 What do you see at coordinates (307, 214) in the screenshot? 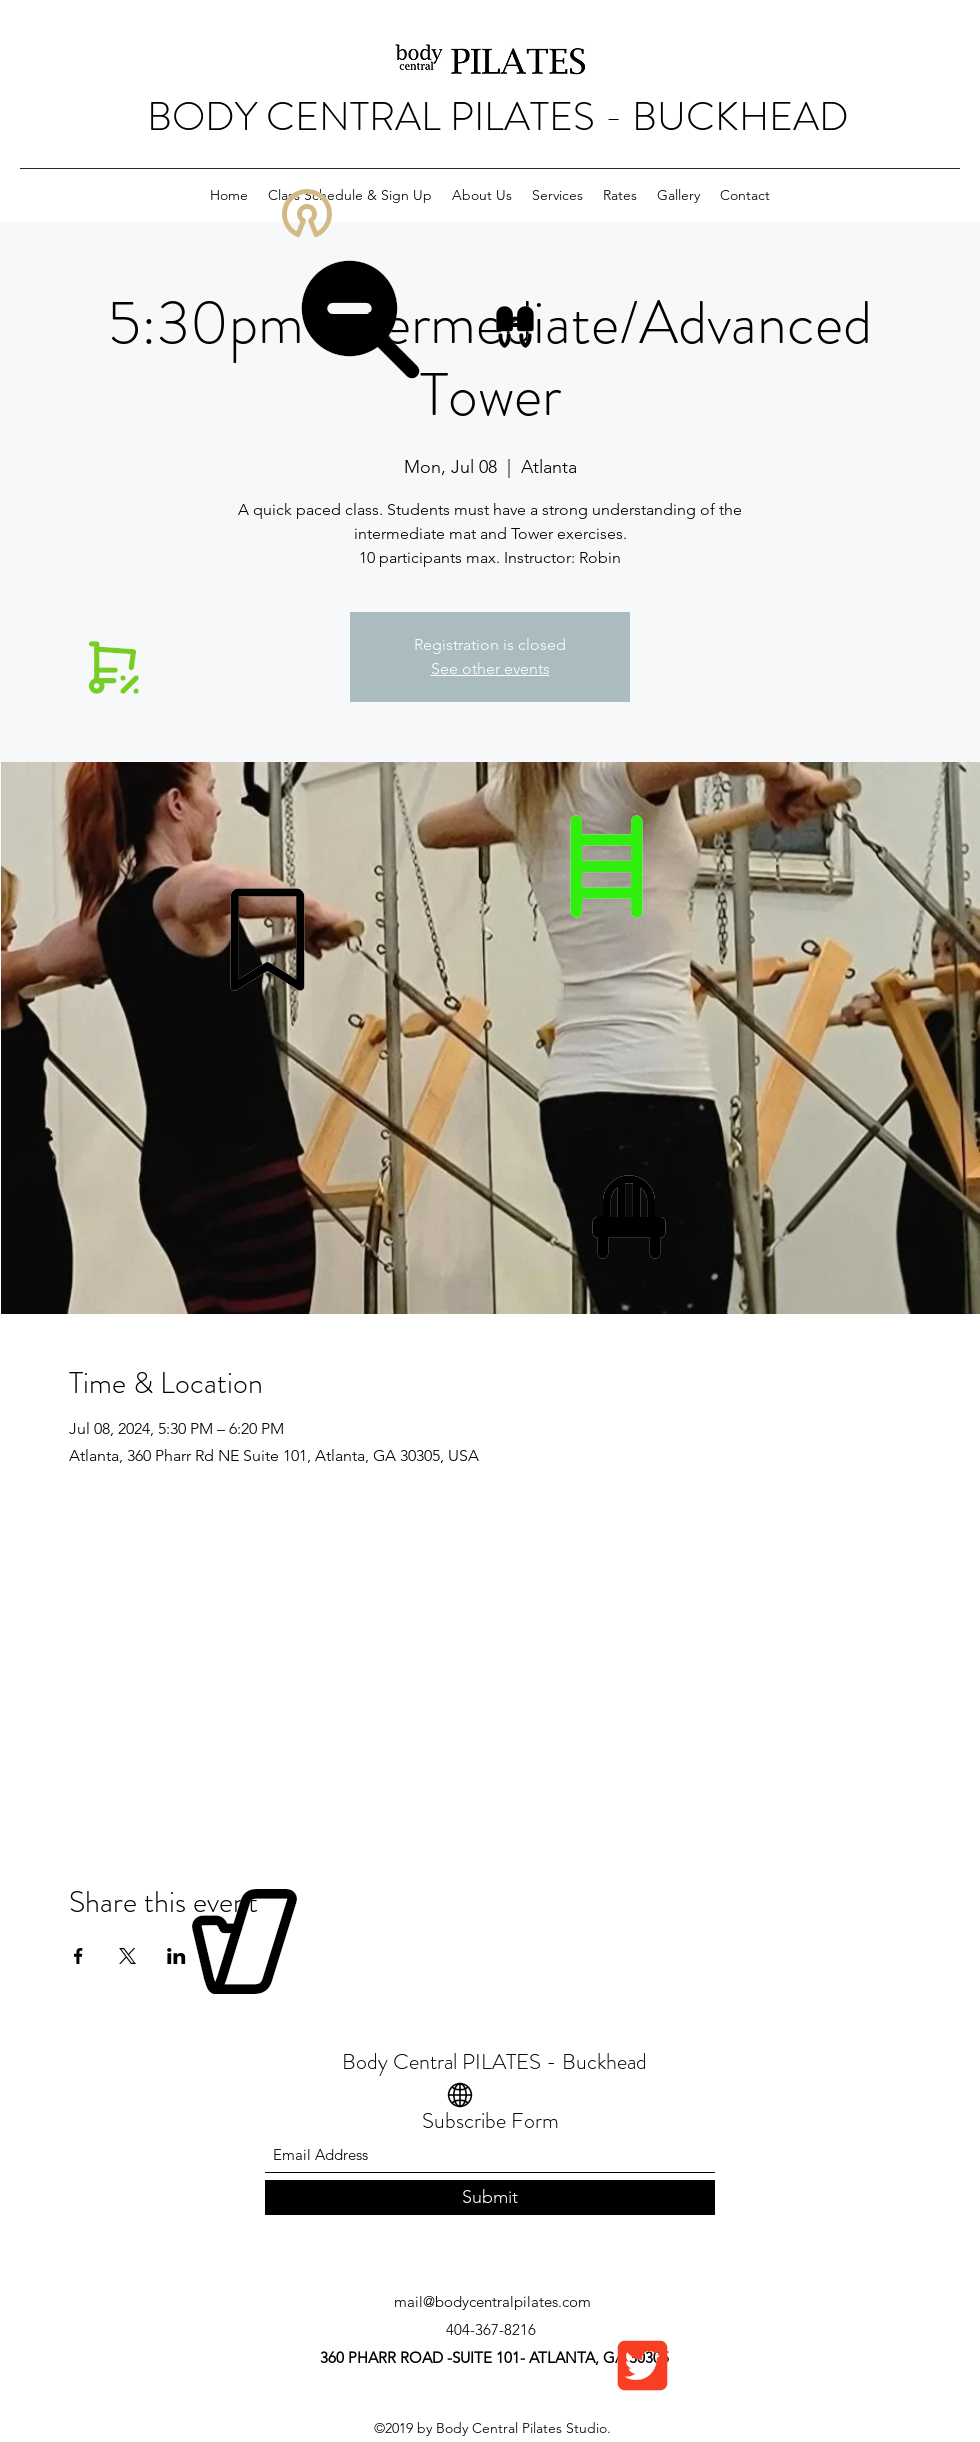
I see `indicates open source software or project` at bounding box center [307, 214].